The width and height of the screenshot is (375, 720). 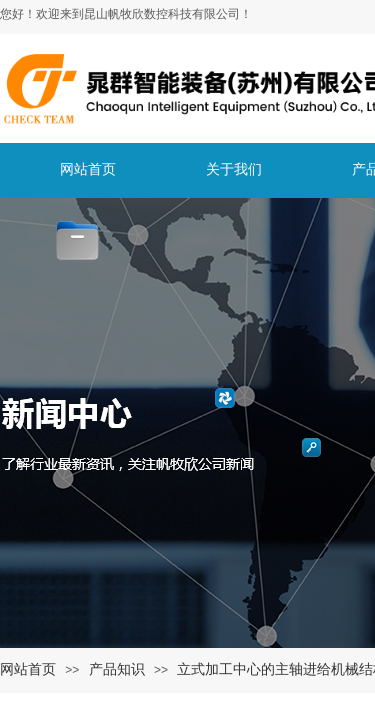 What do you see at coordinates (77, 240) in the screenshot?
I see `open the nautilus file manager` at bounding box center [77, 240].